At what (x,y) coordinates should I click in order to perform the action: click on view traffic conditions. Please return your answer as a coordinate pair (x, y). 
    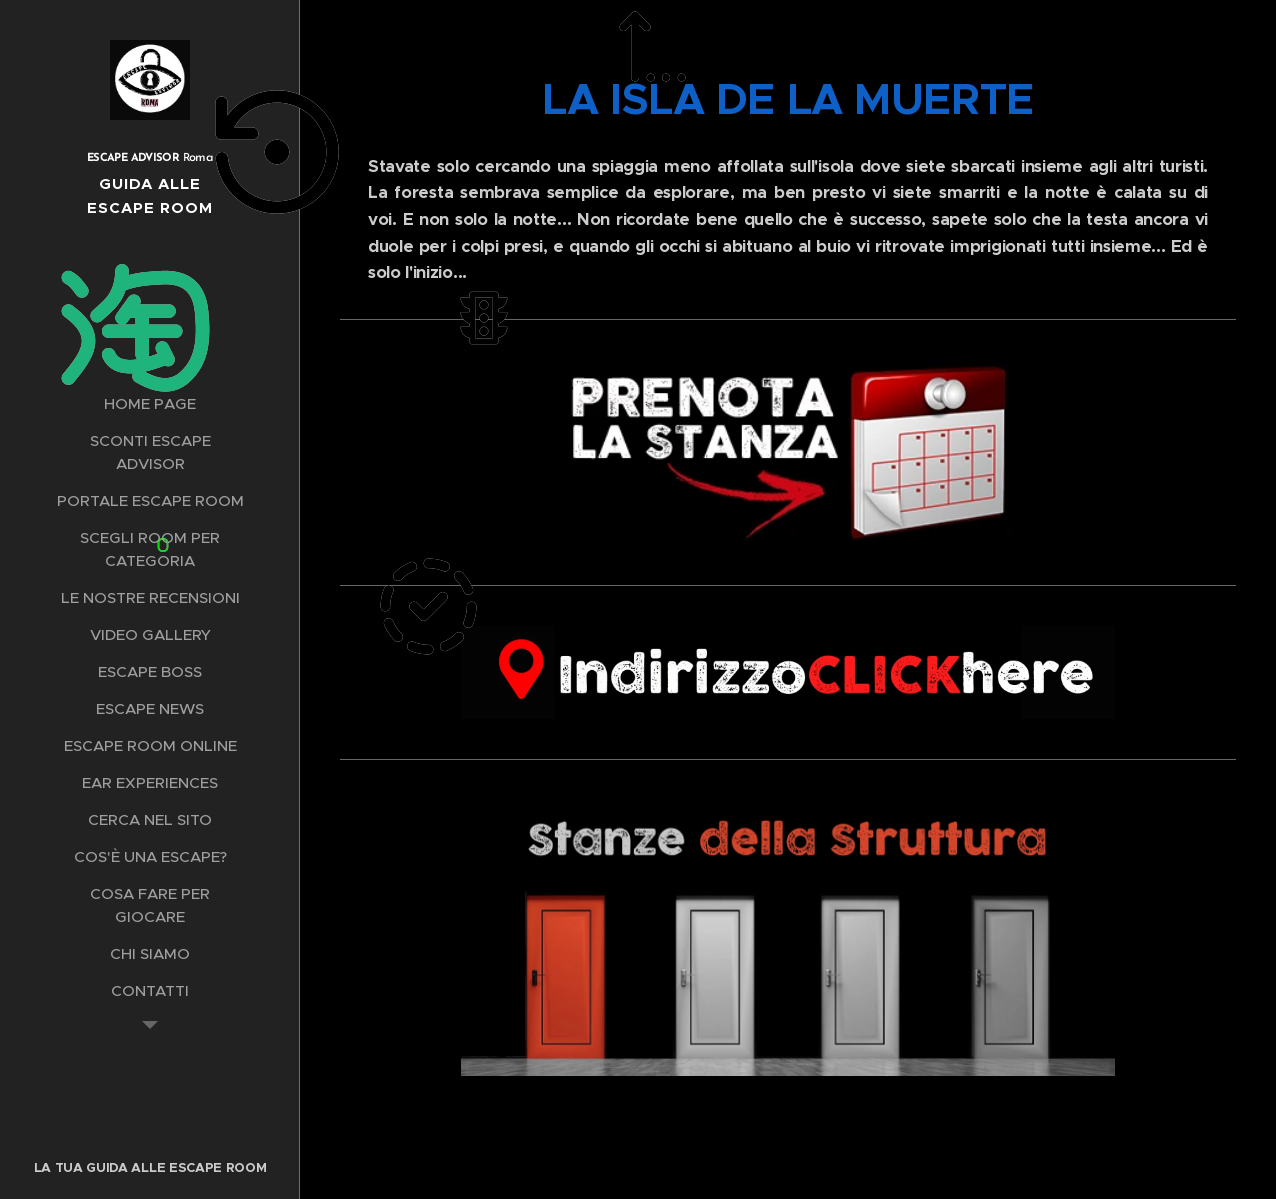
    Looking at the image, I should click on (484, 318).